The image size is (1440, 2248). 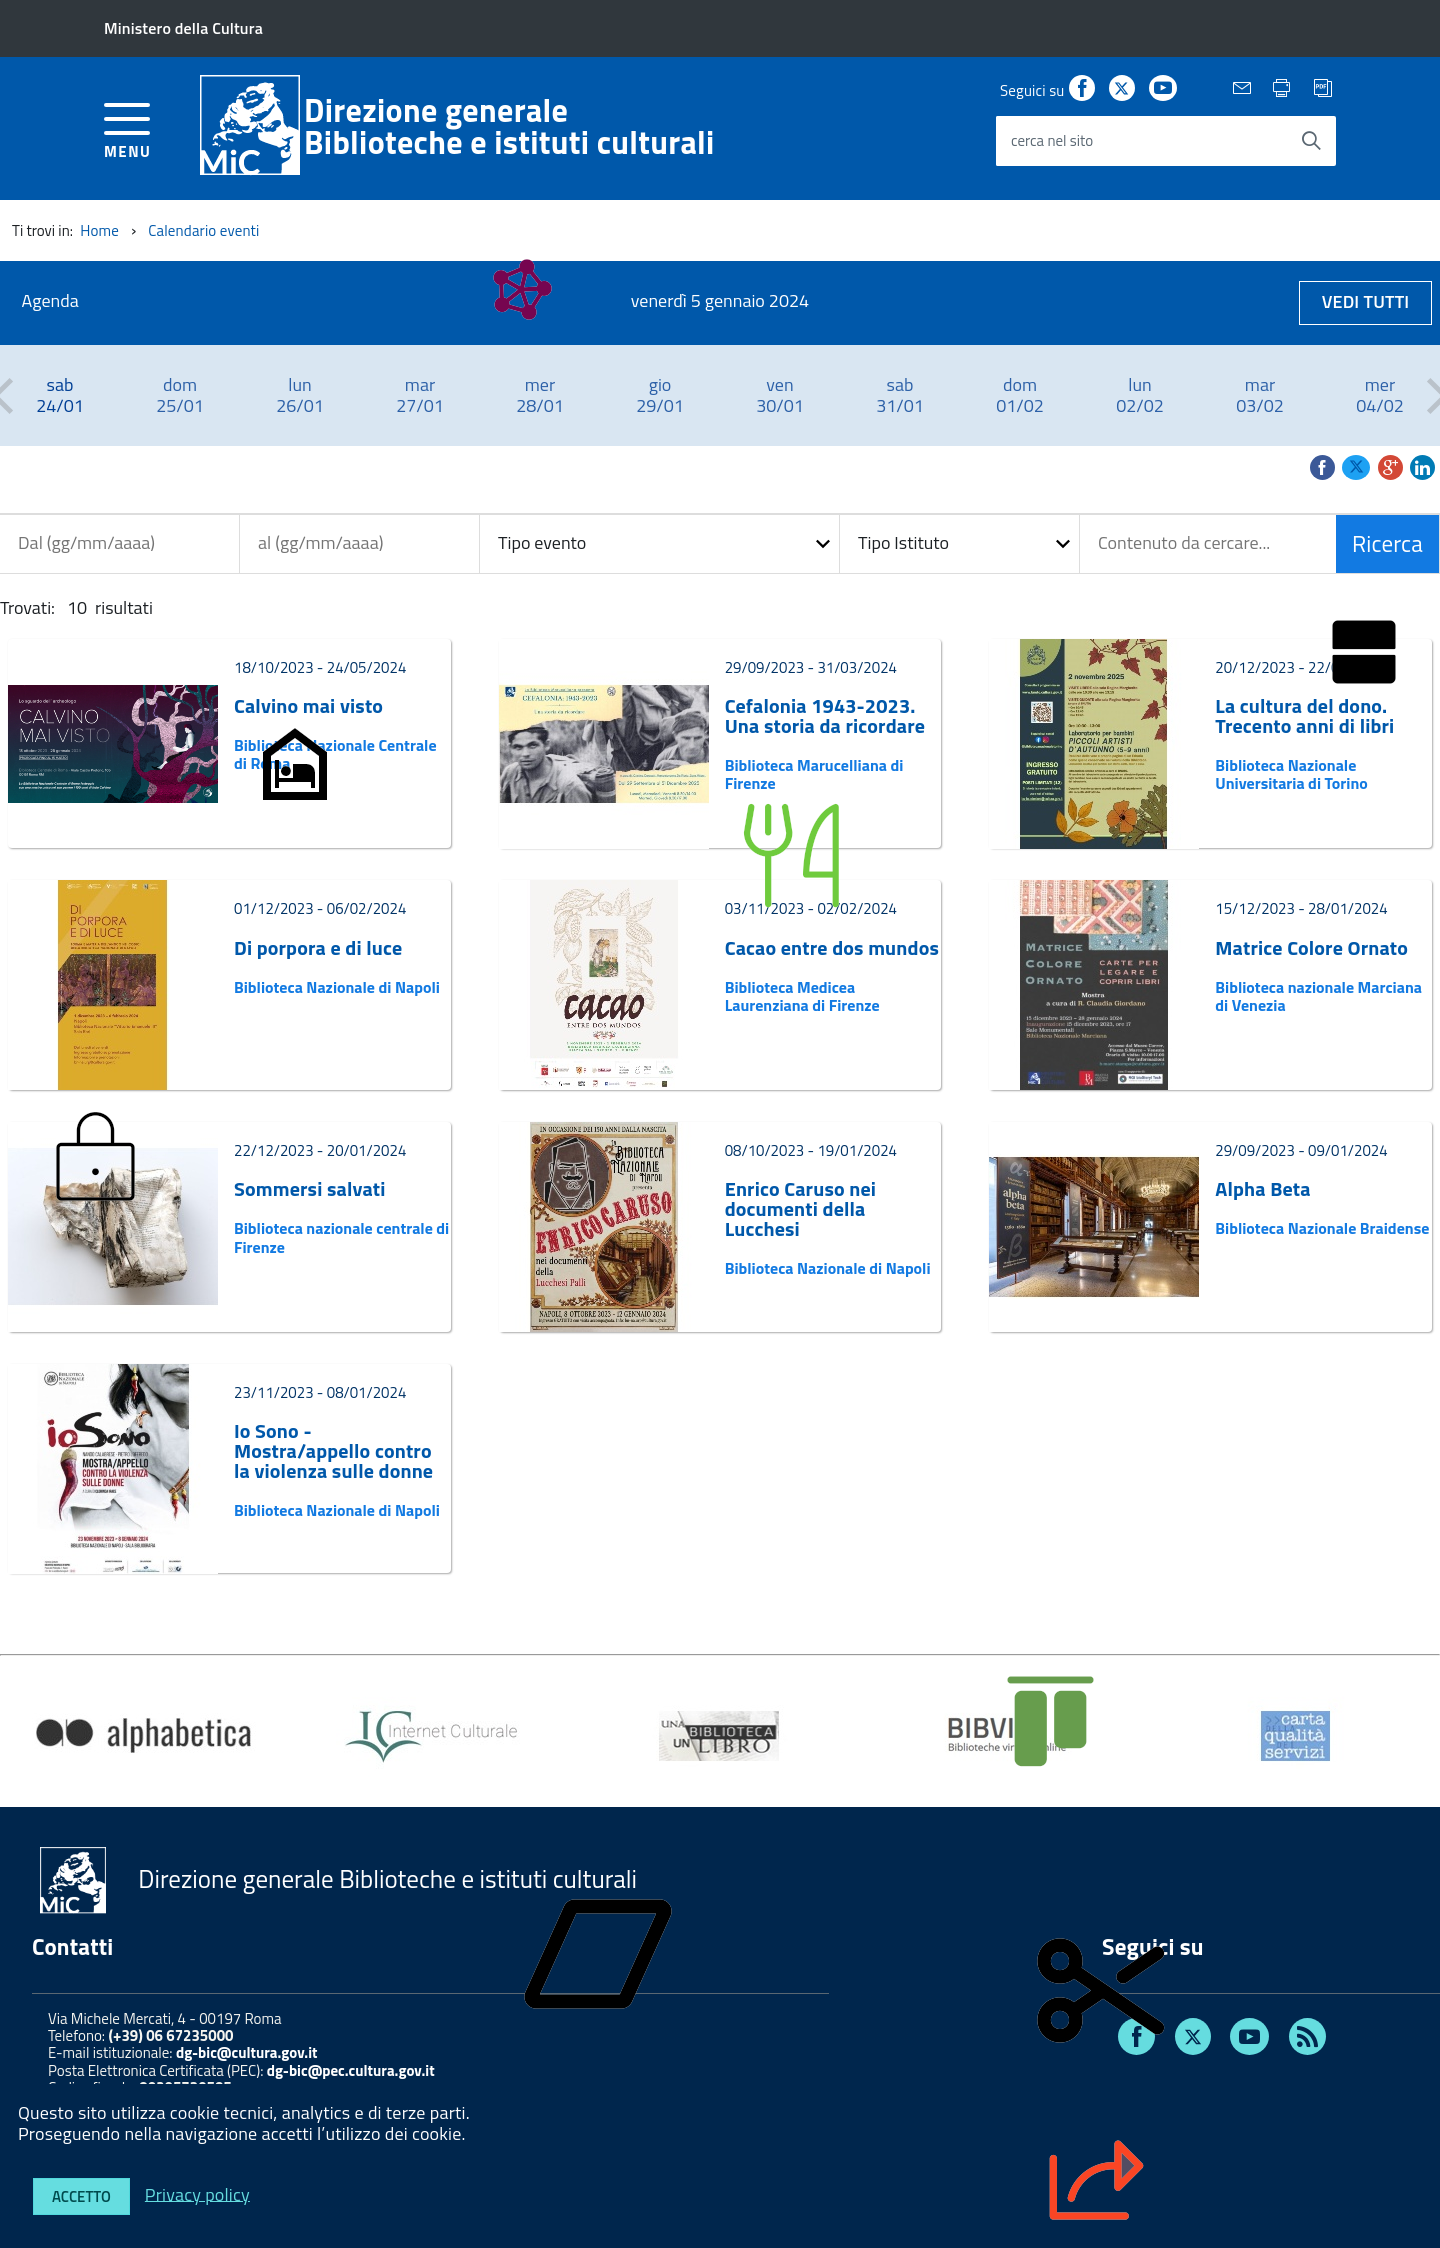 What do you see at coordinates (295, 764) in the screenshot?
I see `find nearby overnight shelters or accommodations` at bounding box center [295, 764].